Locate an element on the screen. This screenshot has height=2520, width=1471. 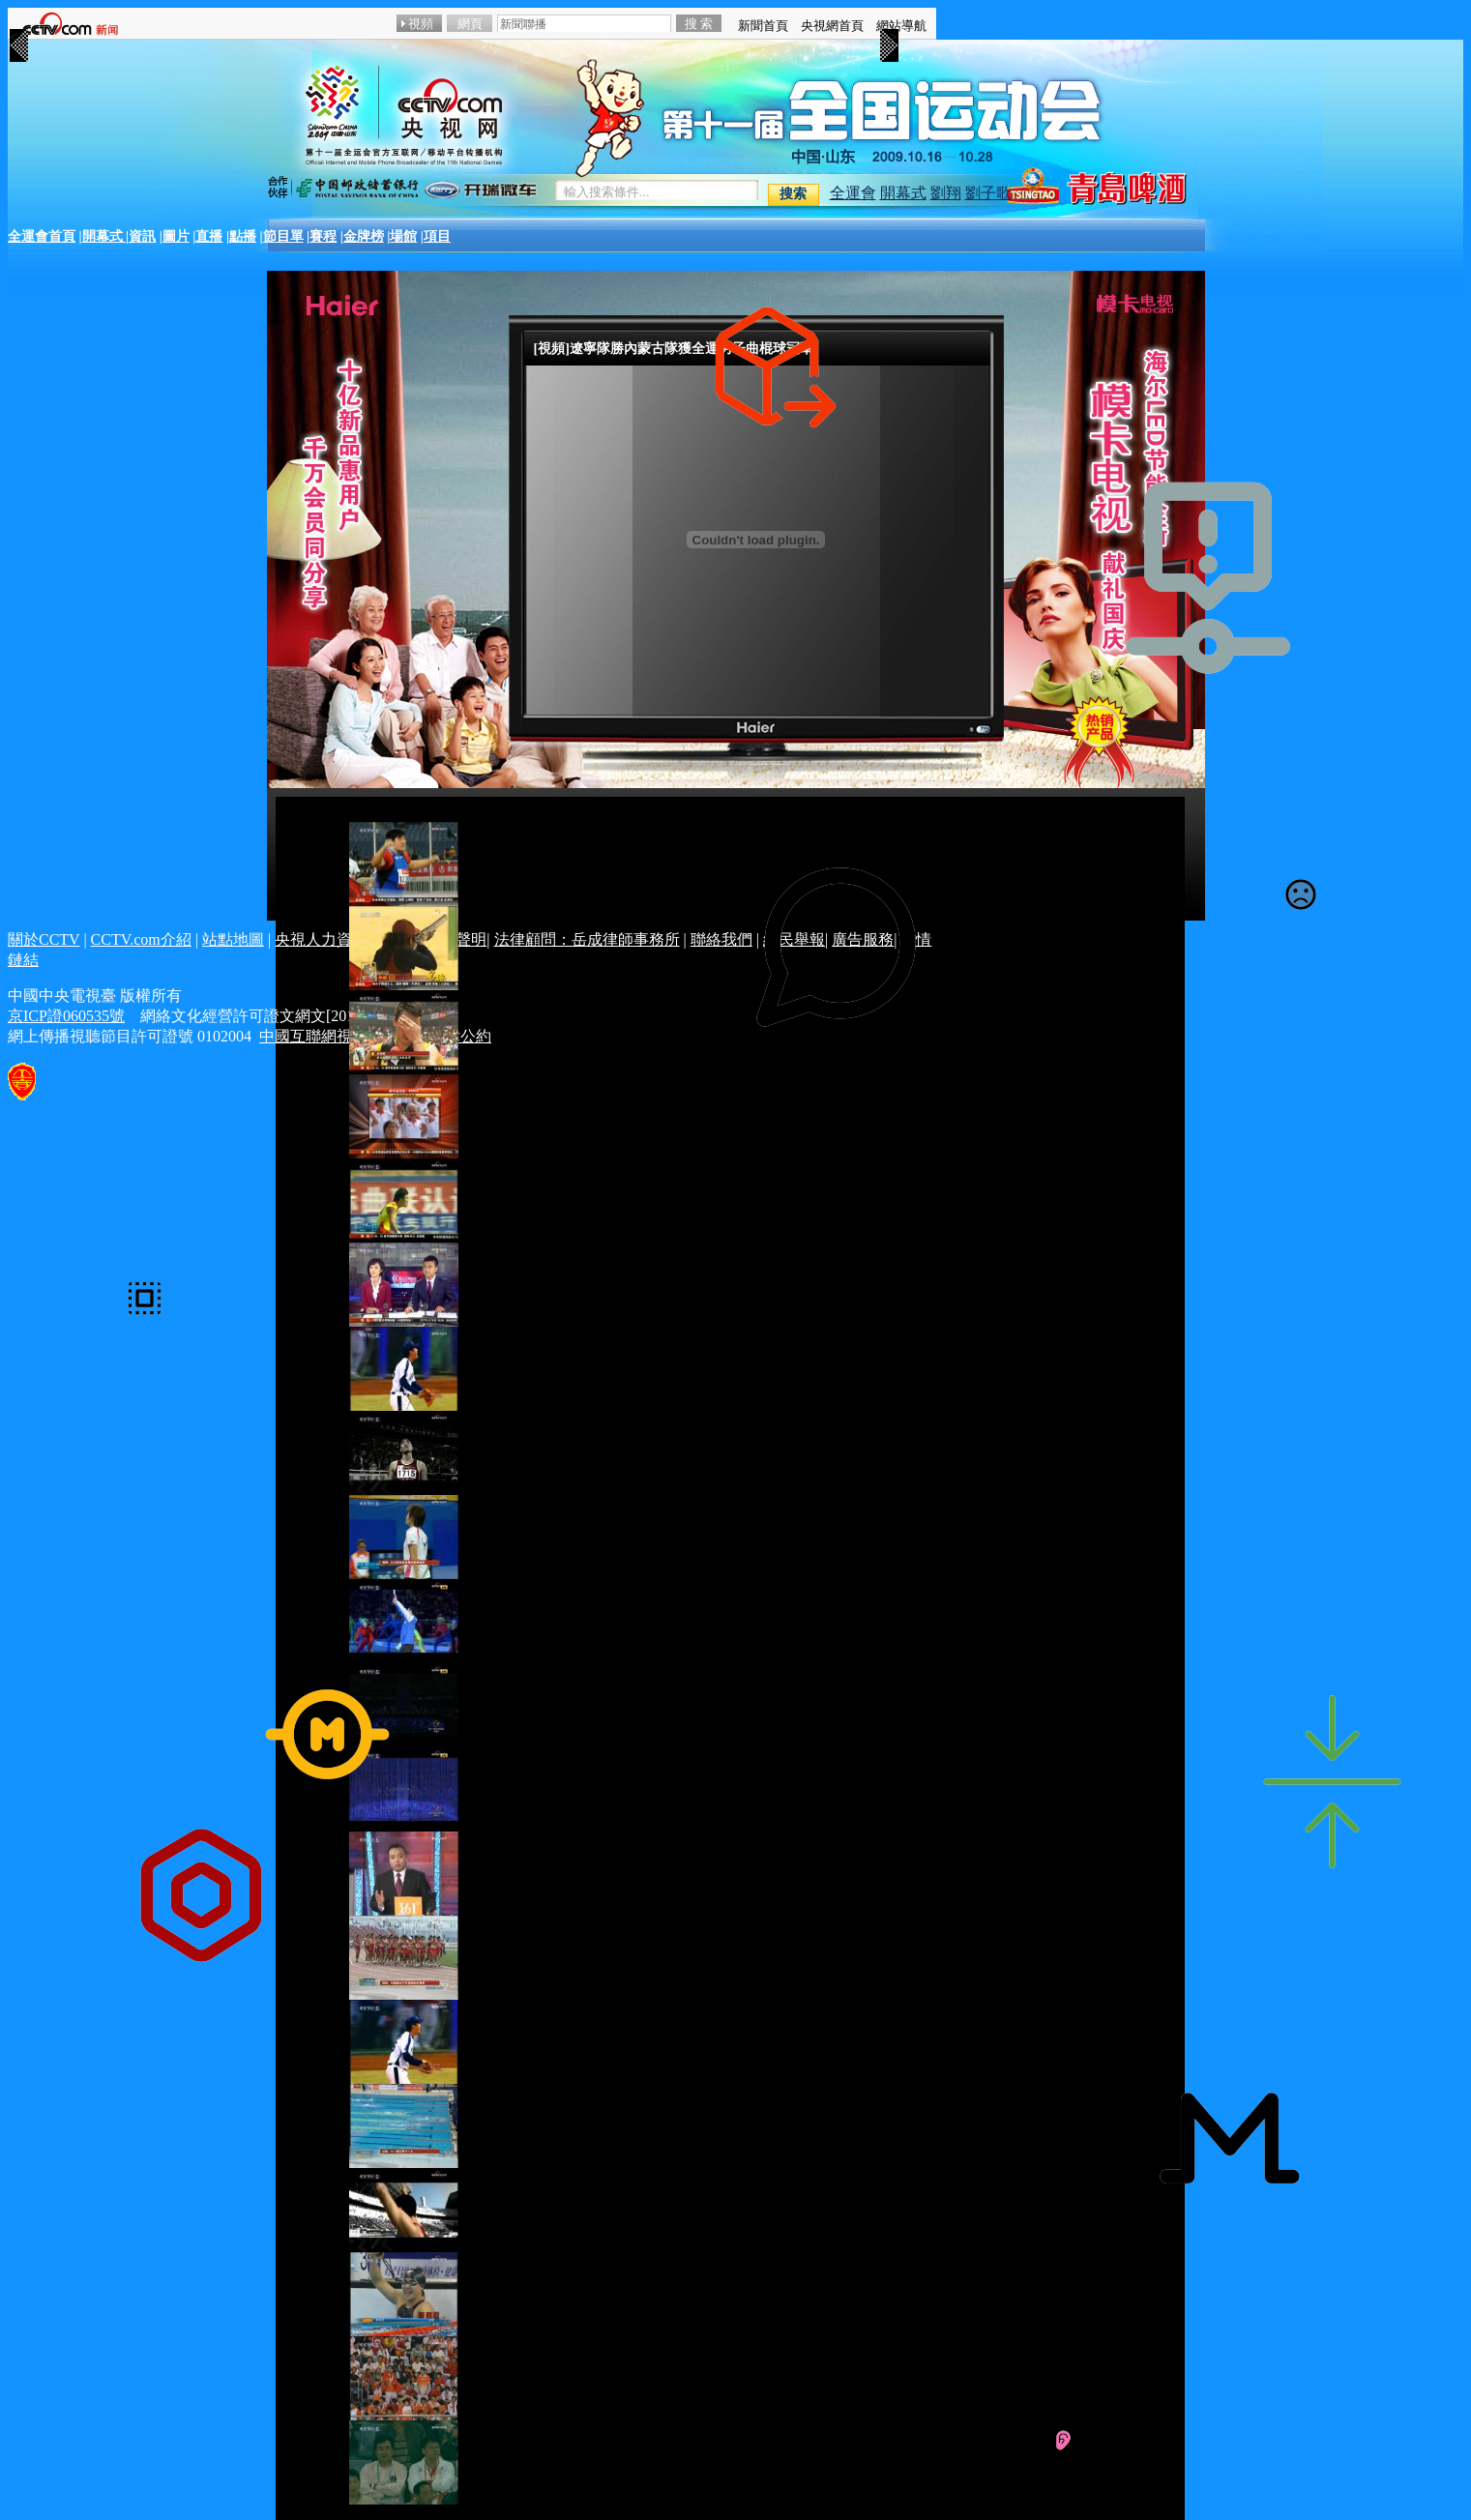
view monero cryptocurrency balance is located at coordinates (1229, 2134).